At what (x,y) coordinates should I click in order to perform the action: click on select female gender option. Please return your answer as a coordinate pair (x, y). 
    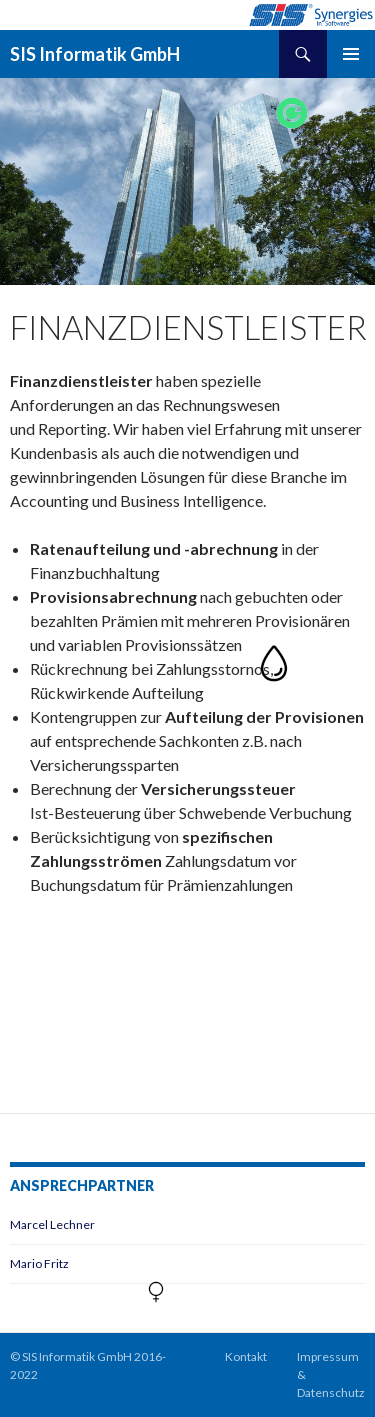
    Looking at the image, I should click on (156, 1292).